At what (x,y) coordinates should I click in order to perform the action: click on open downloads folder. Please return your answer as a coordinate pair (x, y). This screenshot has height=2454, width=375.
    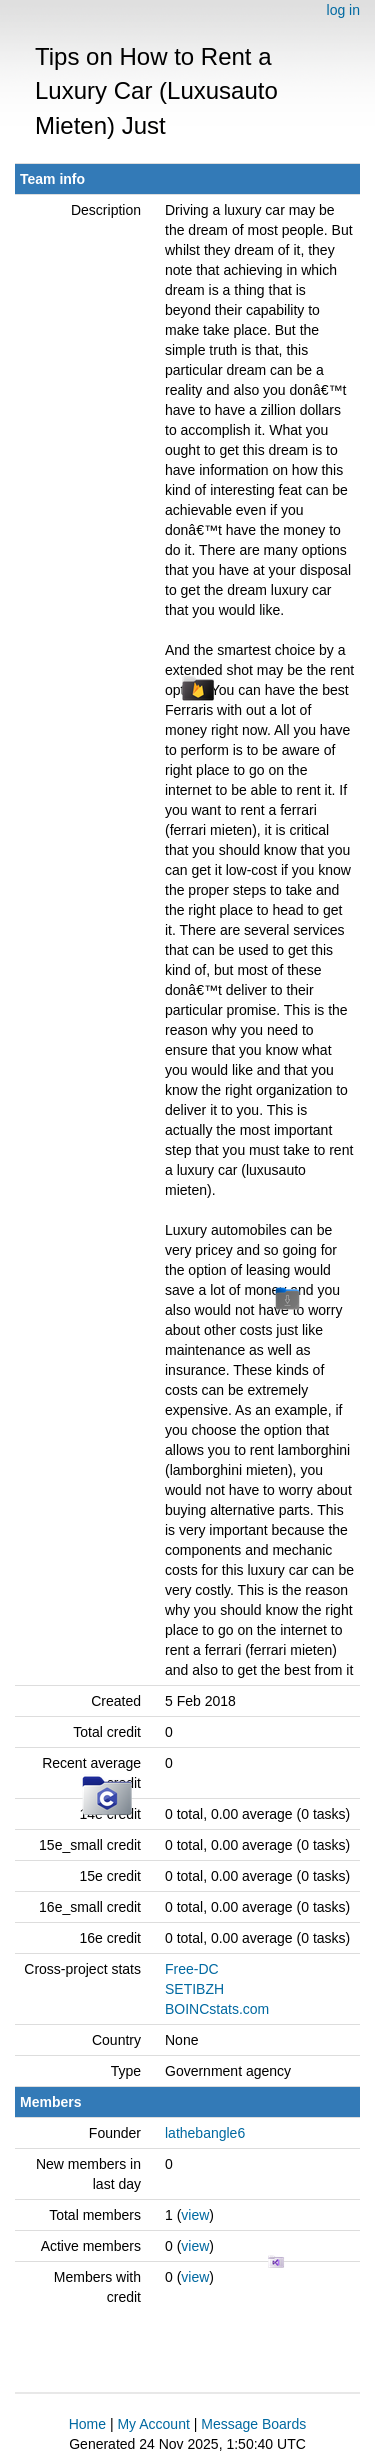
    Looking at the image, I should click on (287, 1298).